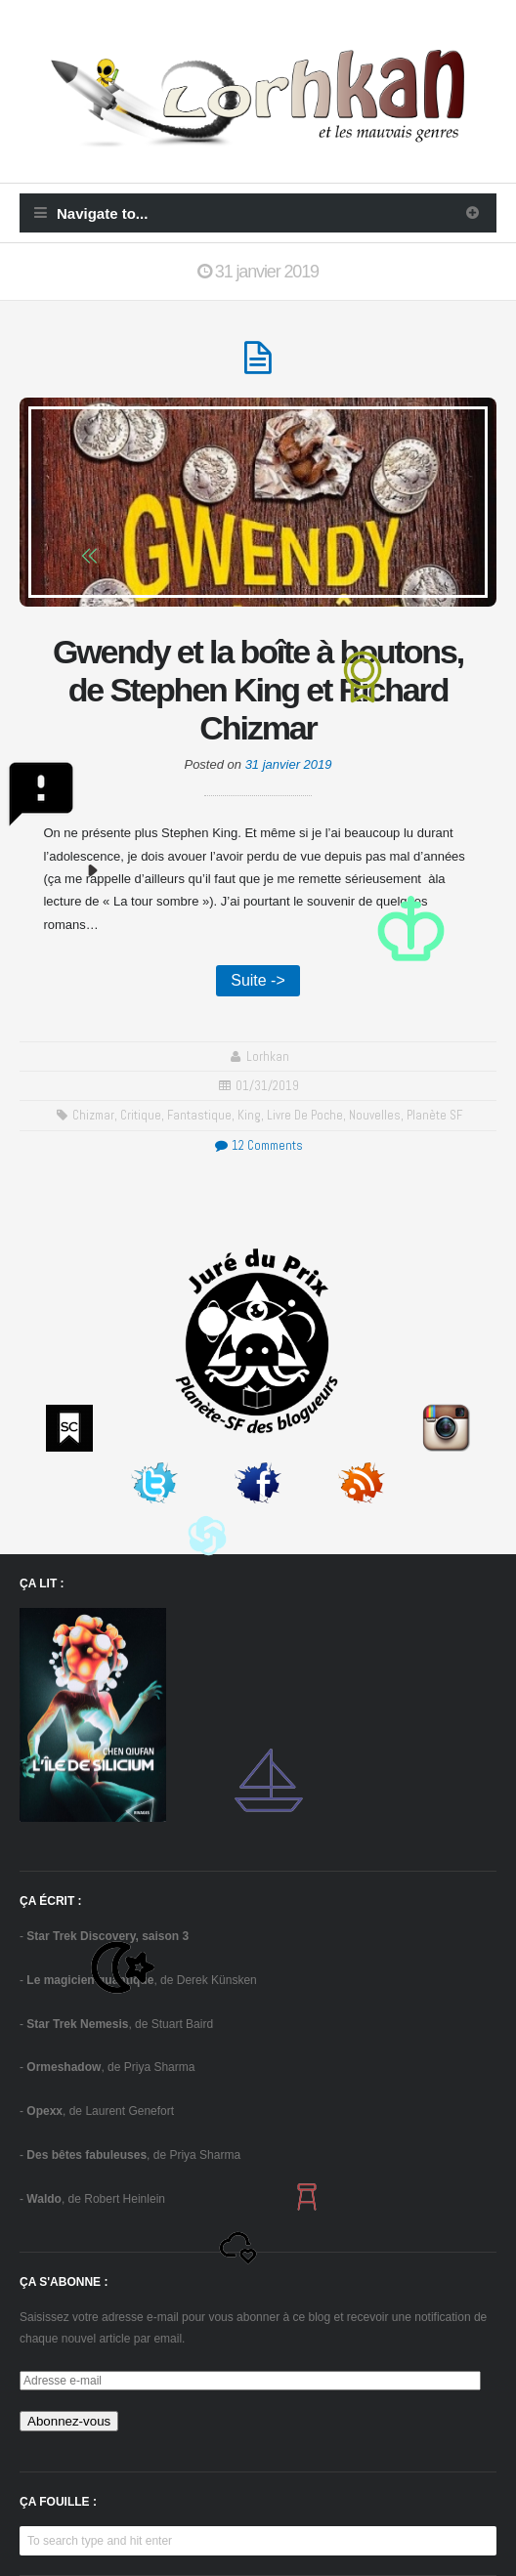 The image size is (516, 2576). Describe the element at coordinates (237, 2245) in the screenshot. I see `add to cloud favorites` at that location.